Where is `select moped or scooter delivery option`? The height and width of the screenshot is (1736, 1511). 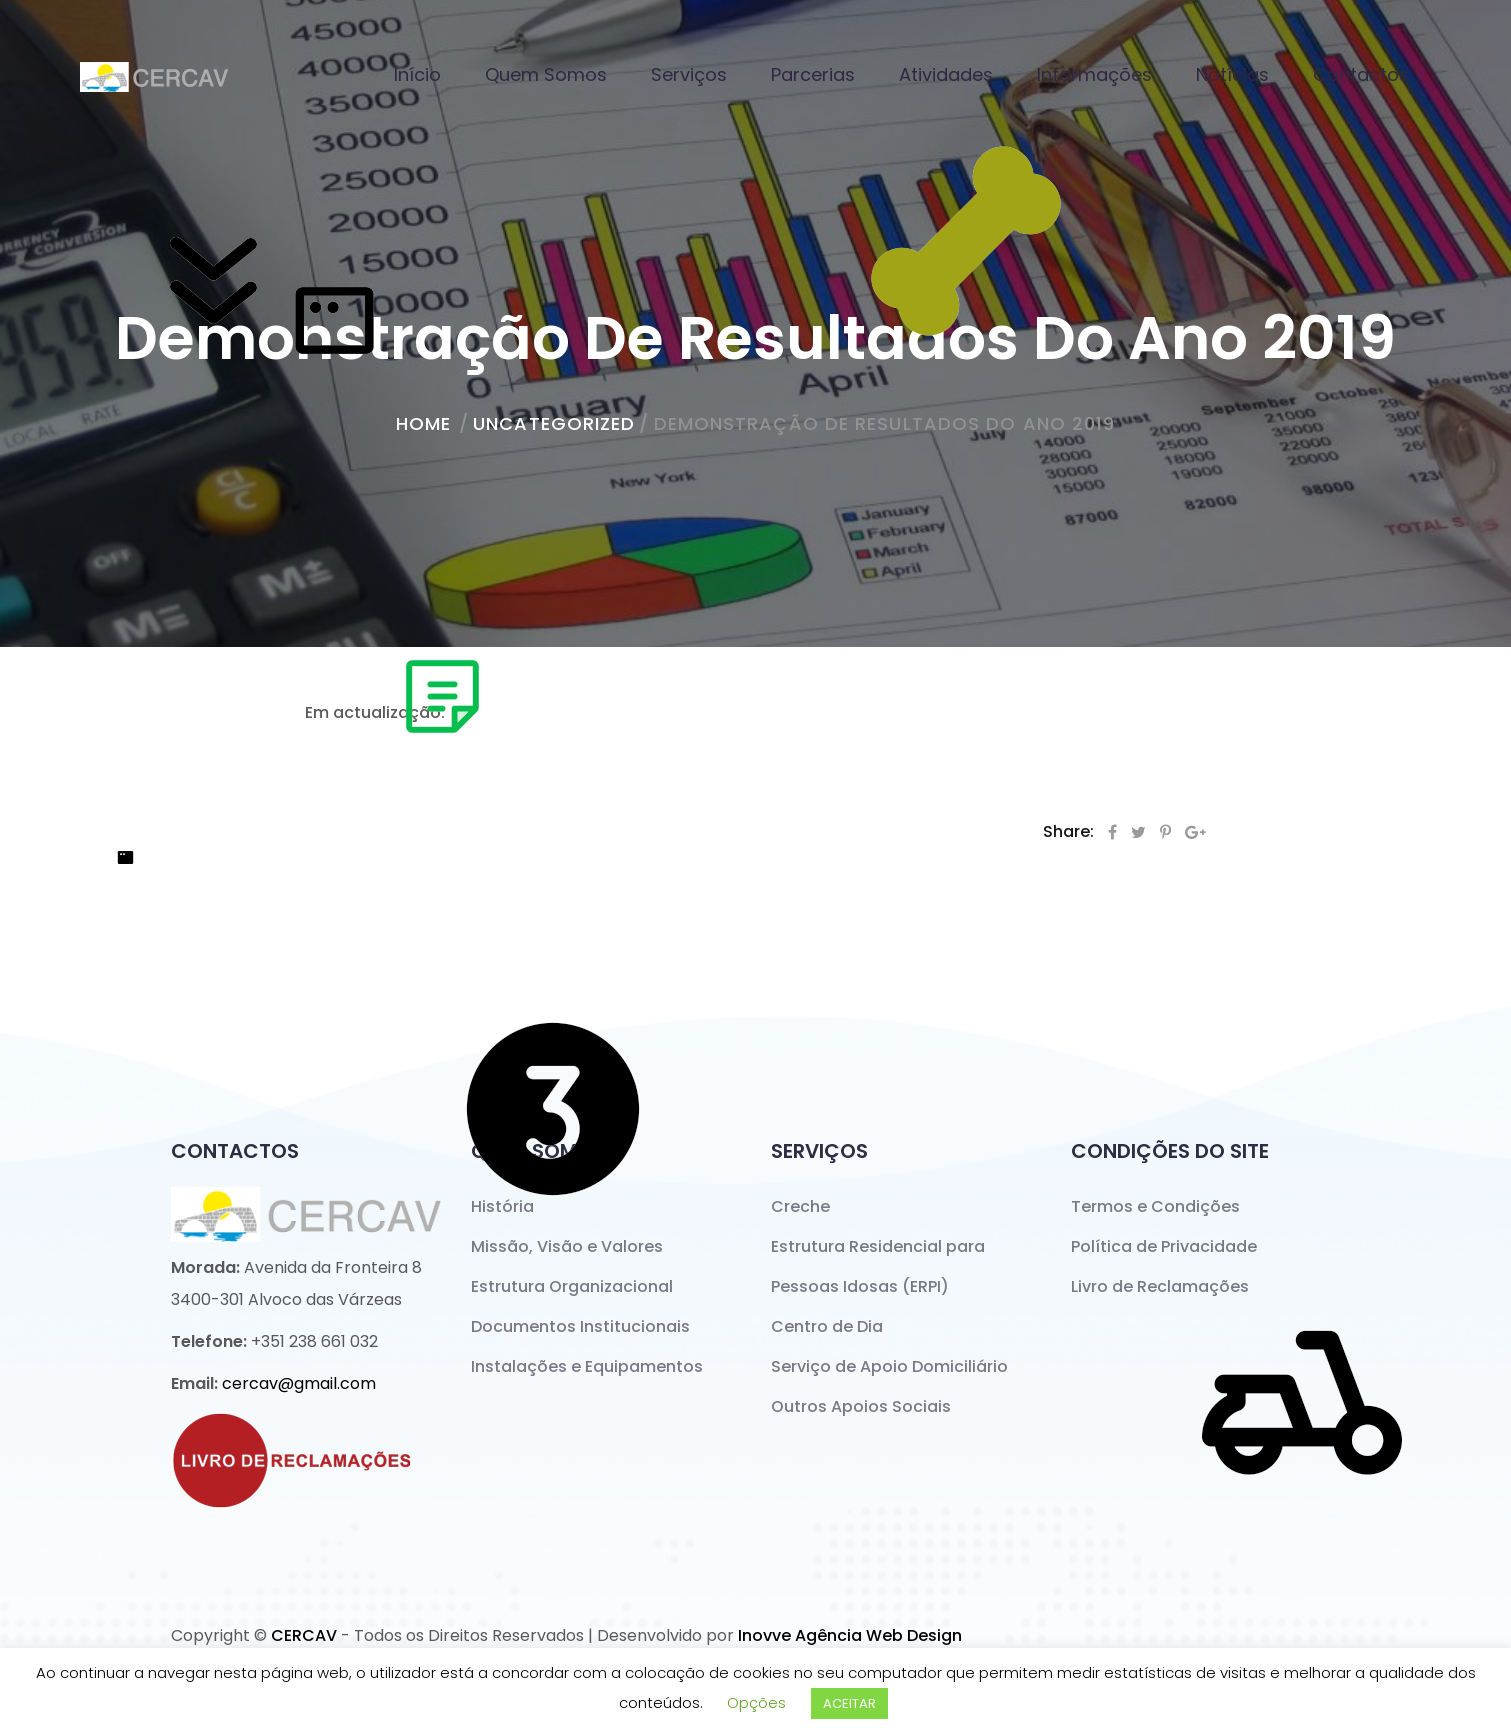
select moped or scooter delivery option is located at coordinates (1302, 1409).